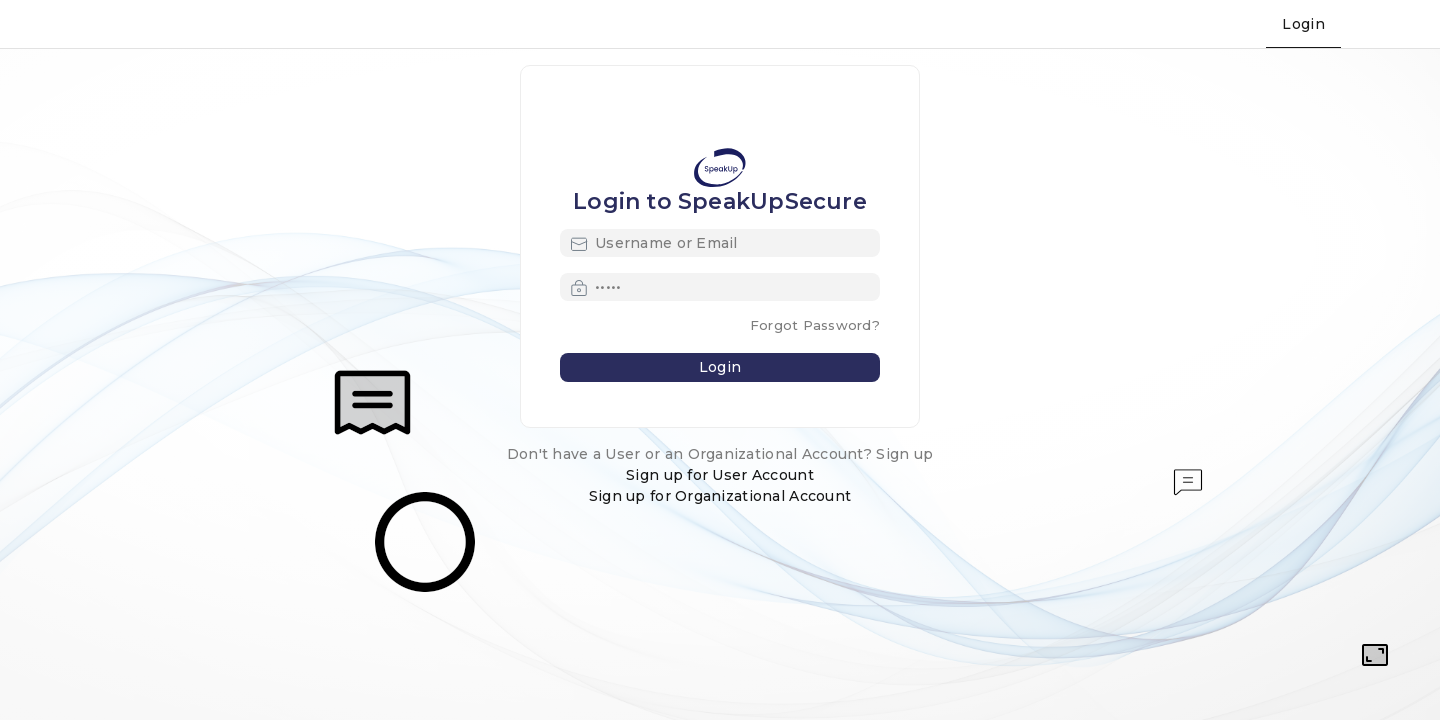  I want to click on view purchase receipt or transaction details, so click(372, 402).